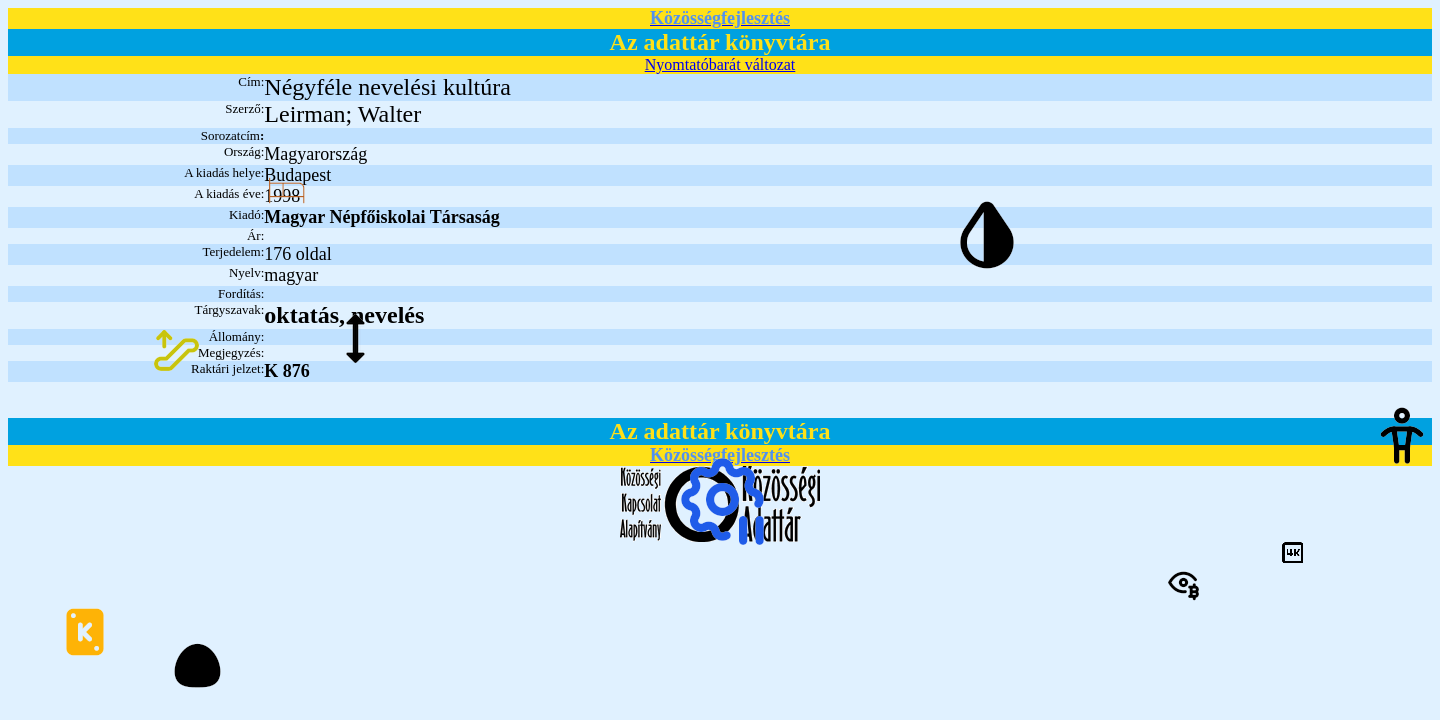 The image size is (1440, 720). Describe the element at coordinates (1293, 553) in the screenshot. I see `switch to 4k video resolution` at that location.